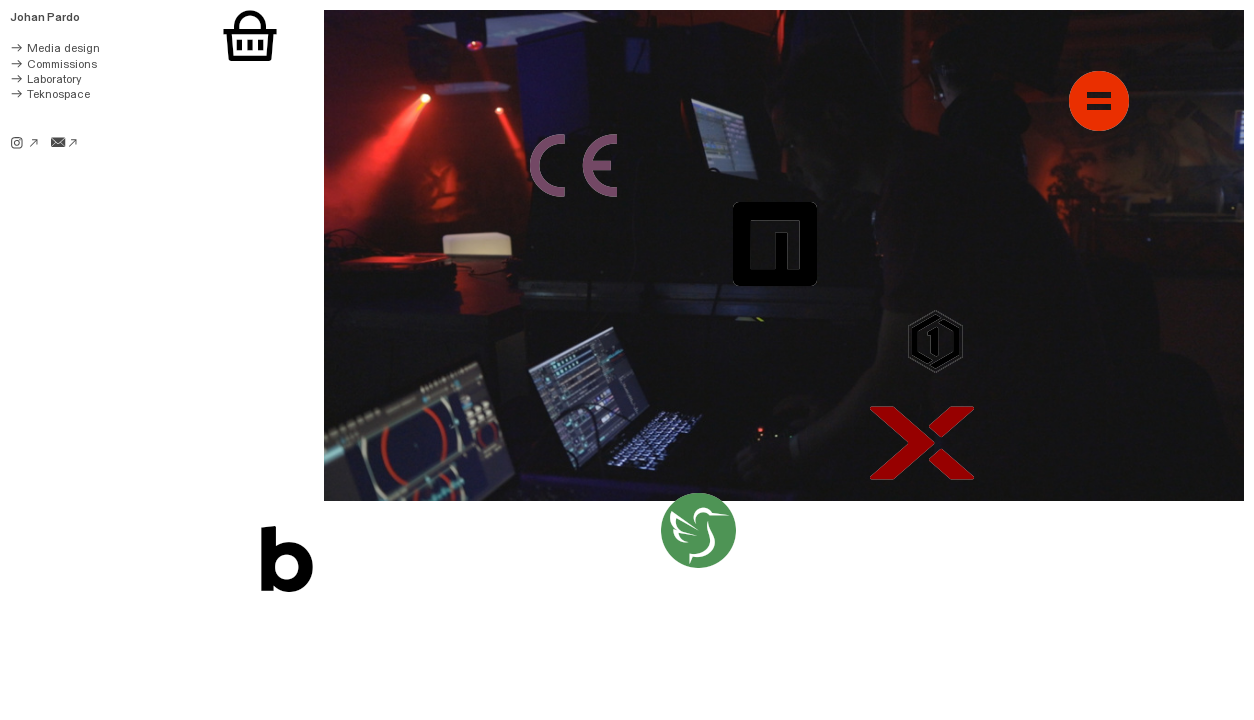 This screenshot has width=1254, height=720. What do you see at coordinates (922, 443) in the screenshot?
I see `nutanix company logo` at bounding box center [922, 443].